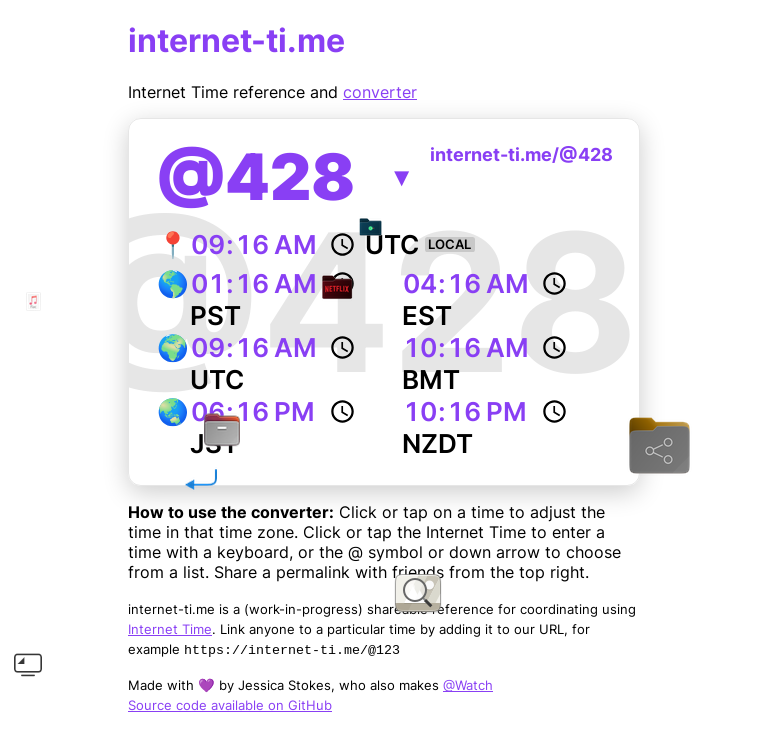 Image resolution: width=768 pixels, height=730 pixels. What do you see at coordinates (337, 288) in the screenshot?
I see `open folder containing Netflix downloads or media` at bounding box center [337, 288].